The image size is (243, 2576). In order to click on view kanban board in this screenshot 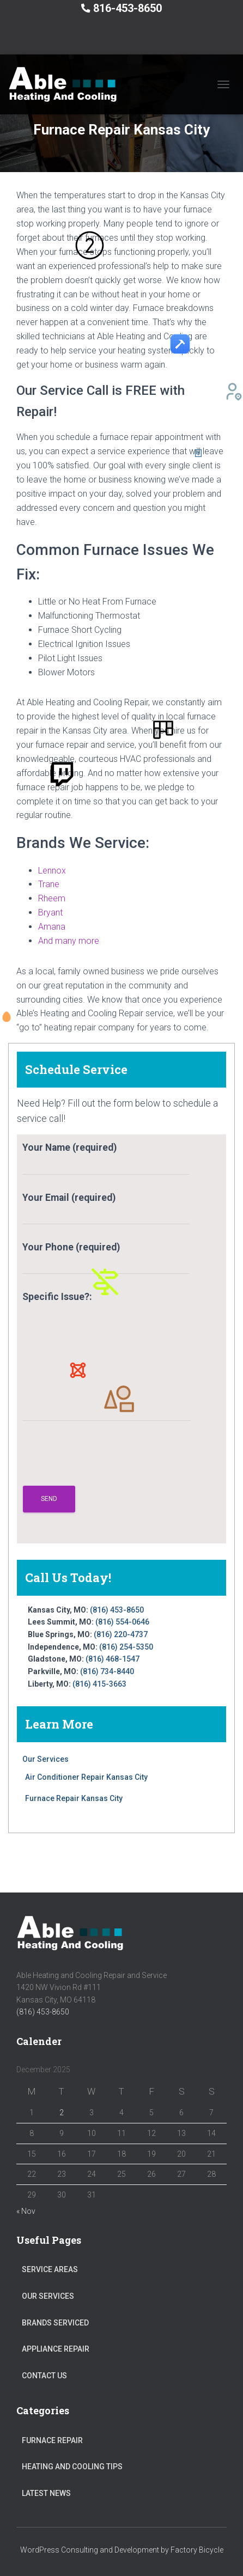, I will do `click(163, 729)`.